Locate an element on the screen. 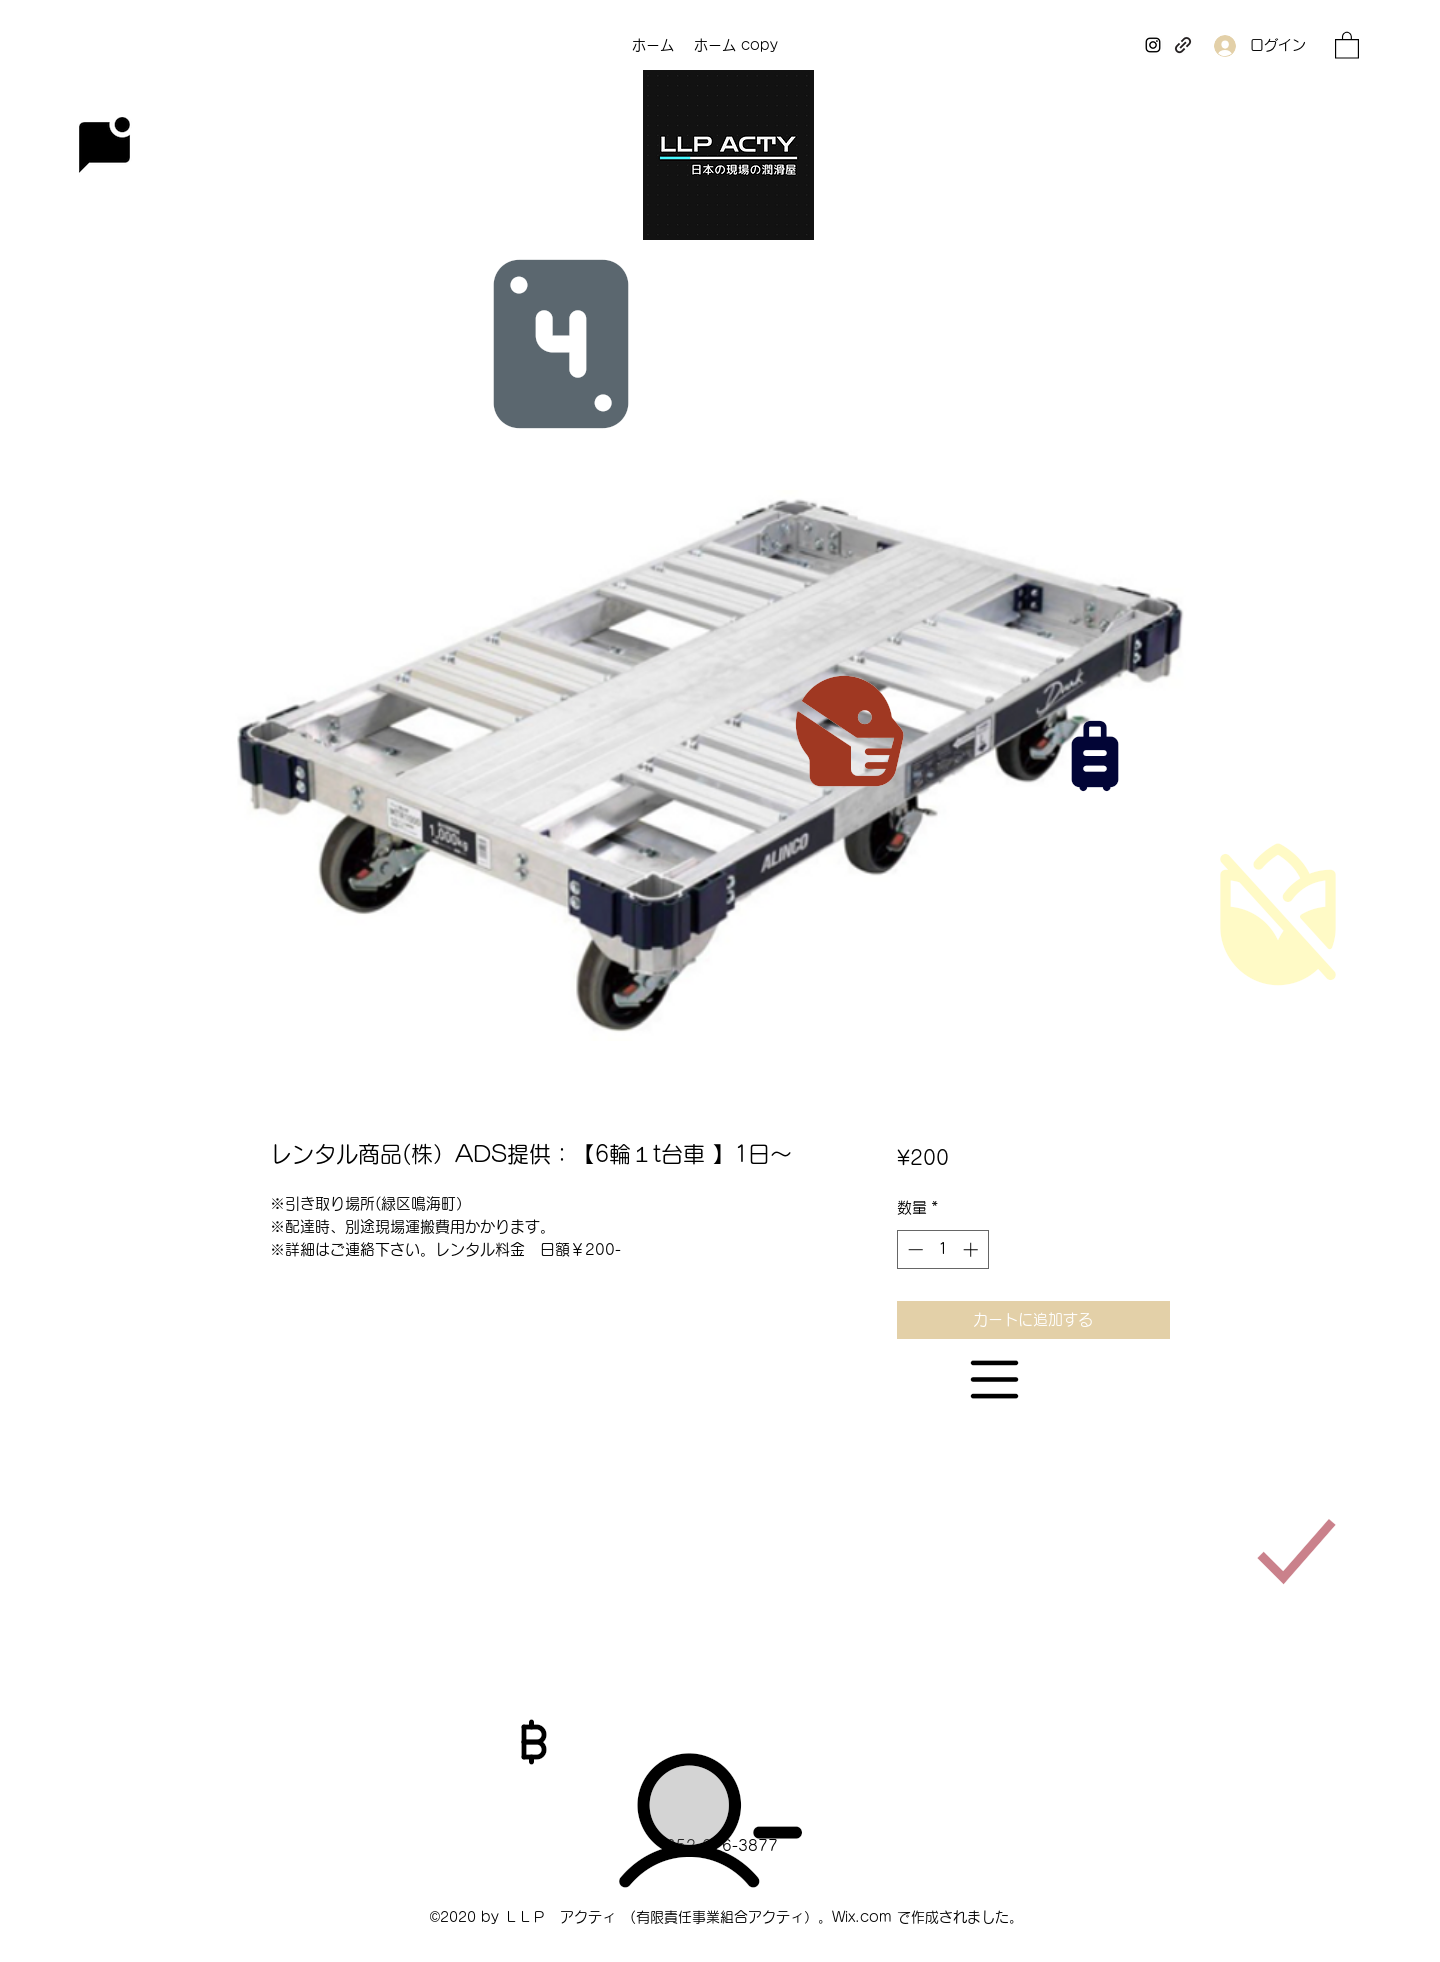 This screenshot has width=1440, height=1962. indicates grain-free or no grains is located at coordinates (1278, 917).